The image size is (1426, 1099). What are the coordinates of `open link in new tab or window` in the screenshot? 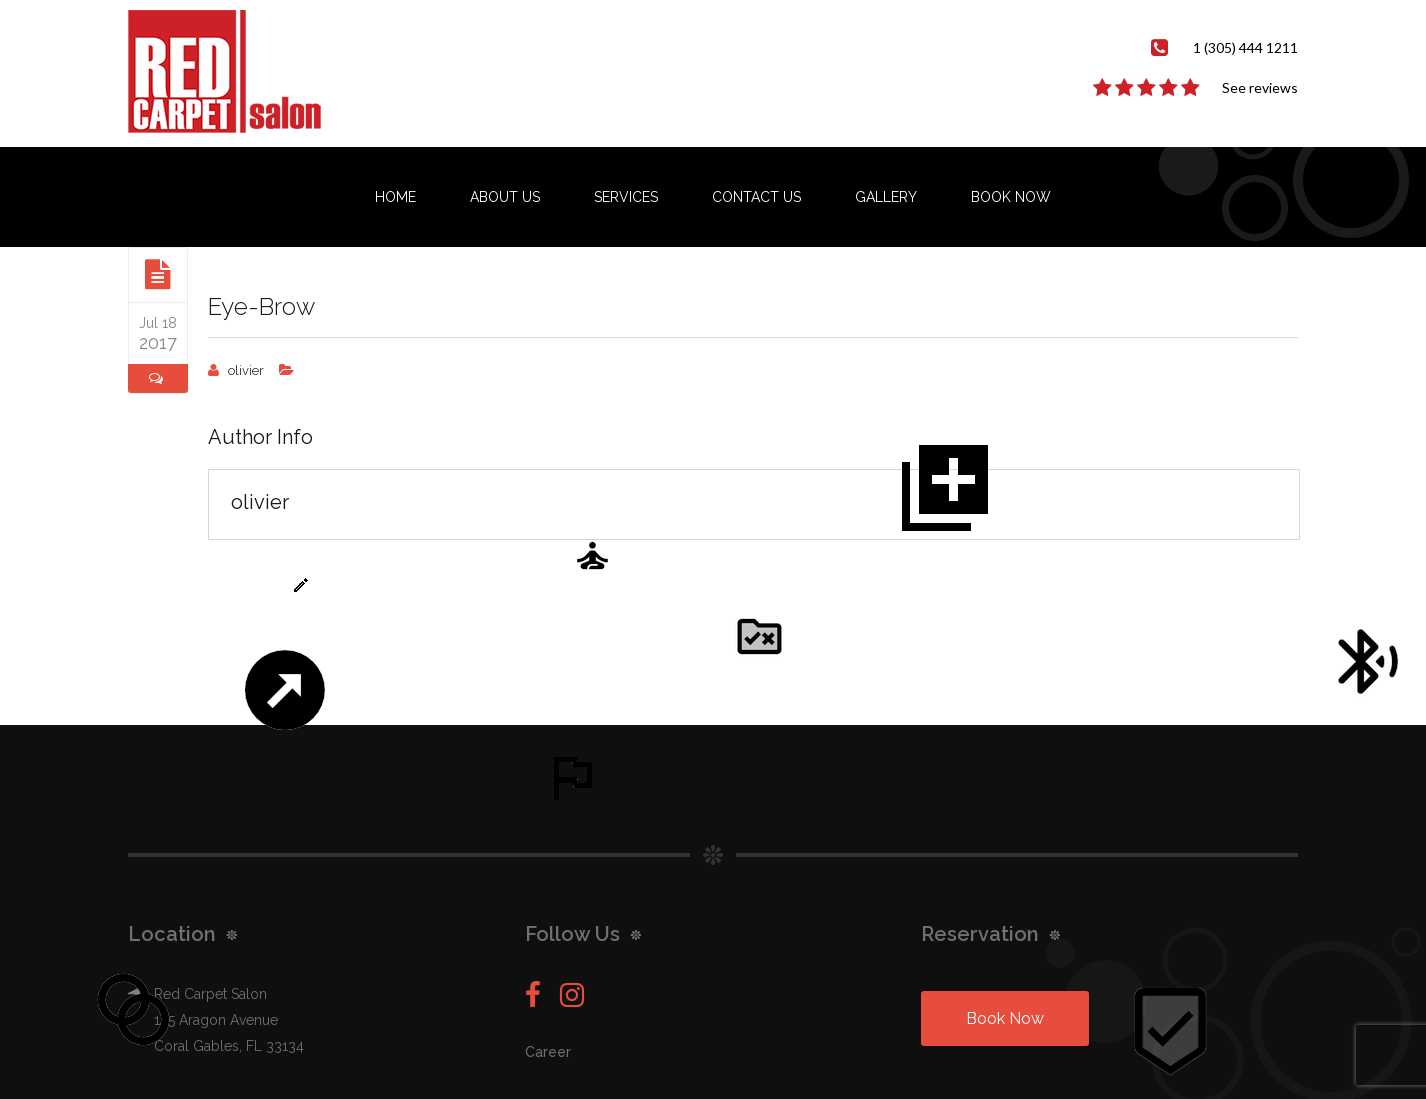 It's located at (285, 690).